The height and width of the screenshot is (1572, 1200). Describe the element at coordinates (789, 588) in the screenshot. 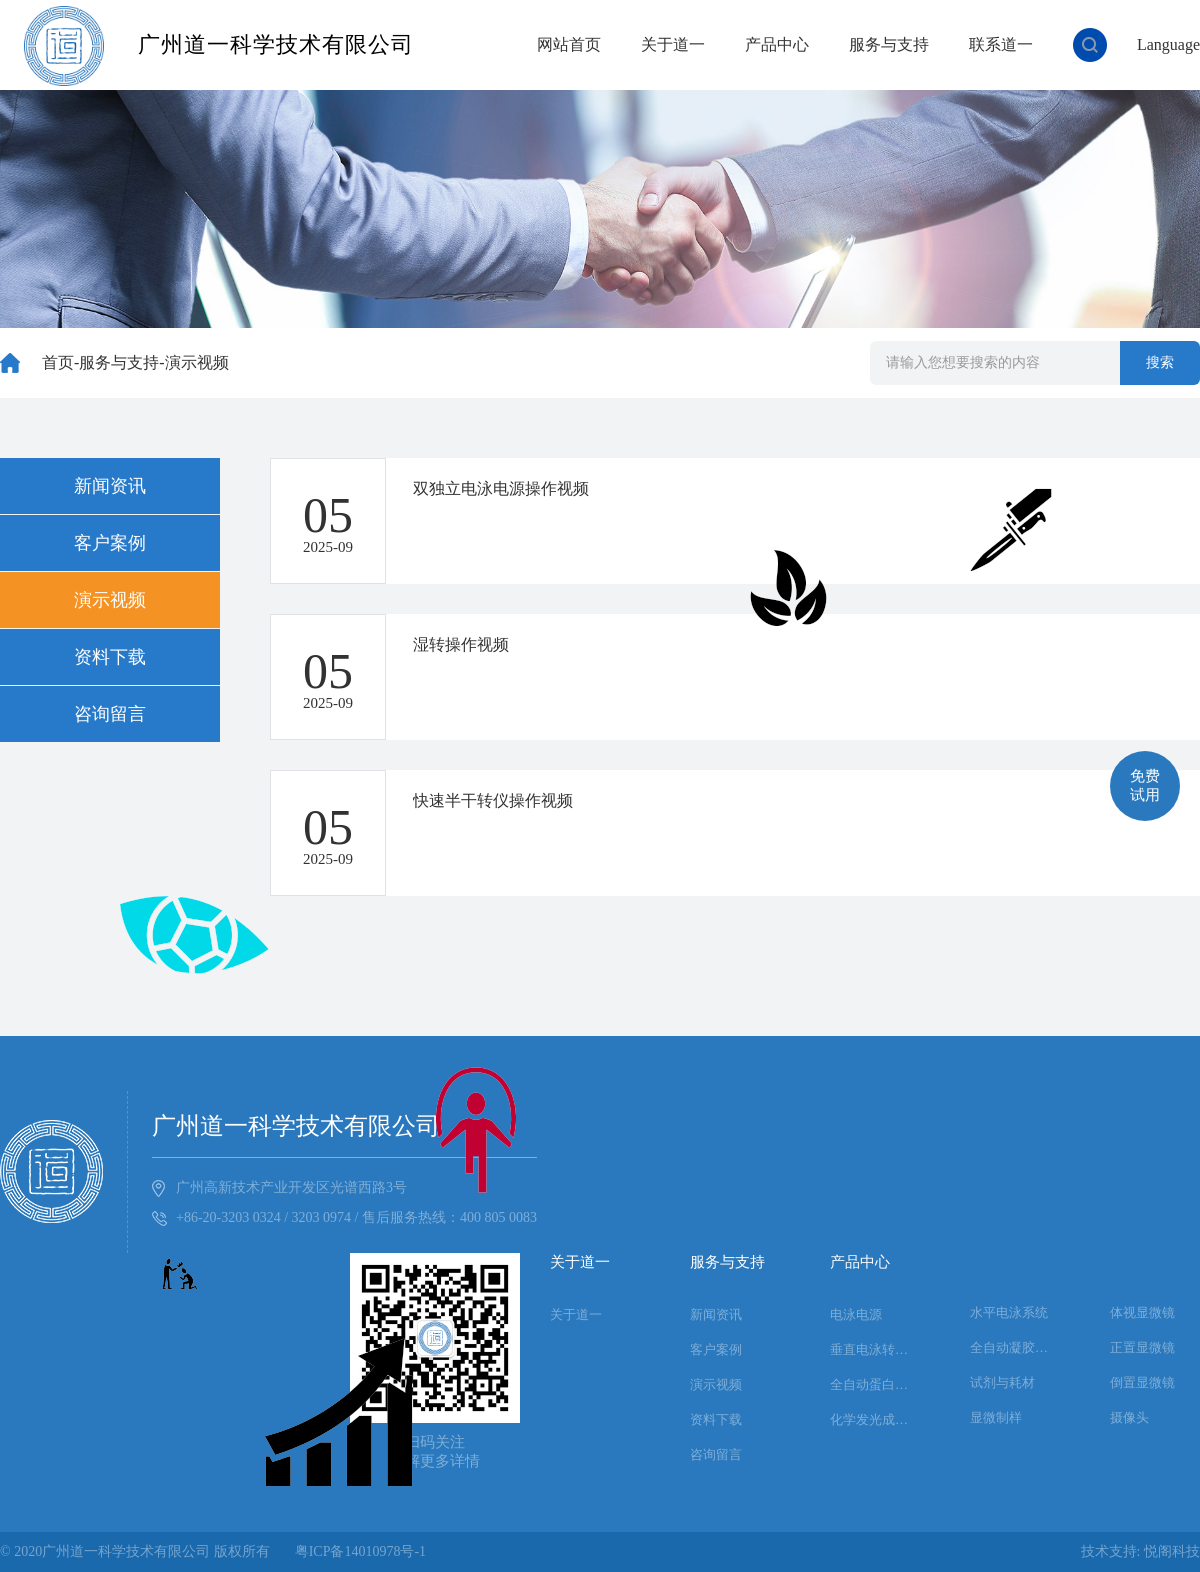

I see `indicates eco-friendly or organic option` at that location.